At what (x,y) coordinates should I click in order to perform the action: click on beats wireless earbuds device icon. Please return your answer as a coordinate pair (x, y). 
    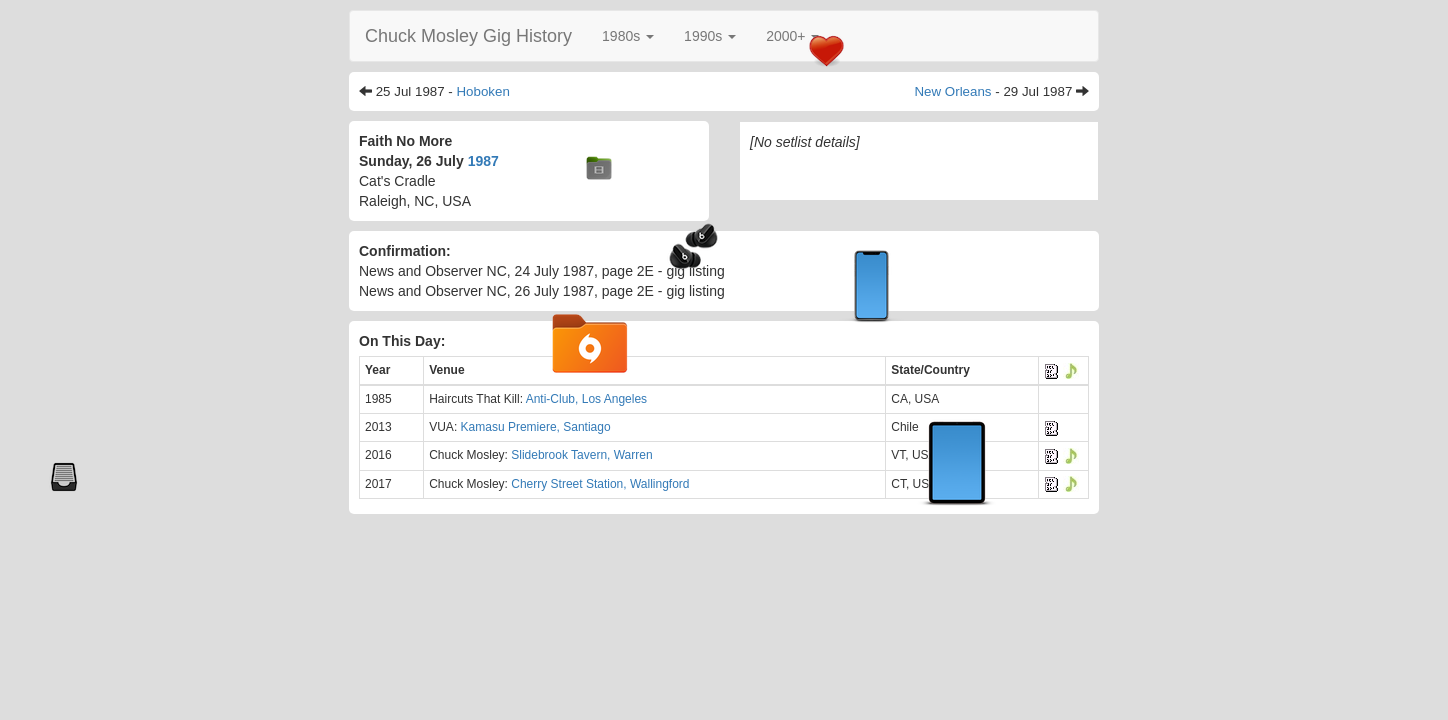
    Looking at the image, I should click on (693, 246).